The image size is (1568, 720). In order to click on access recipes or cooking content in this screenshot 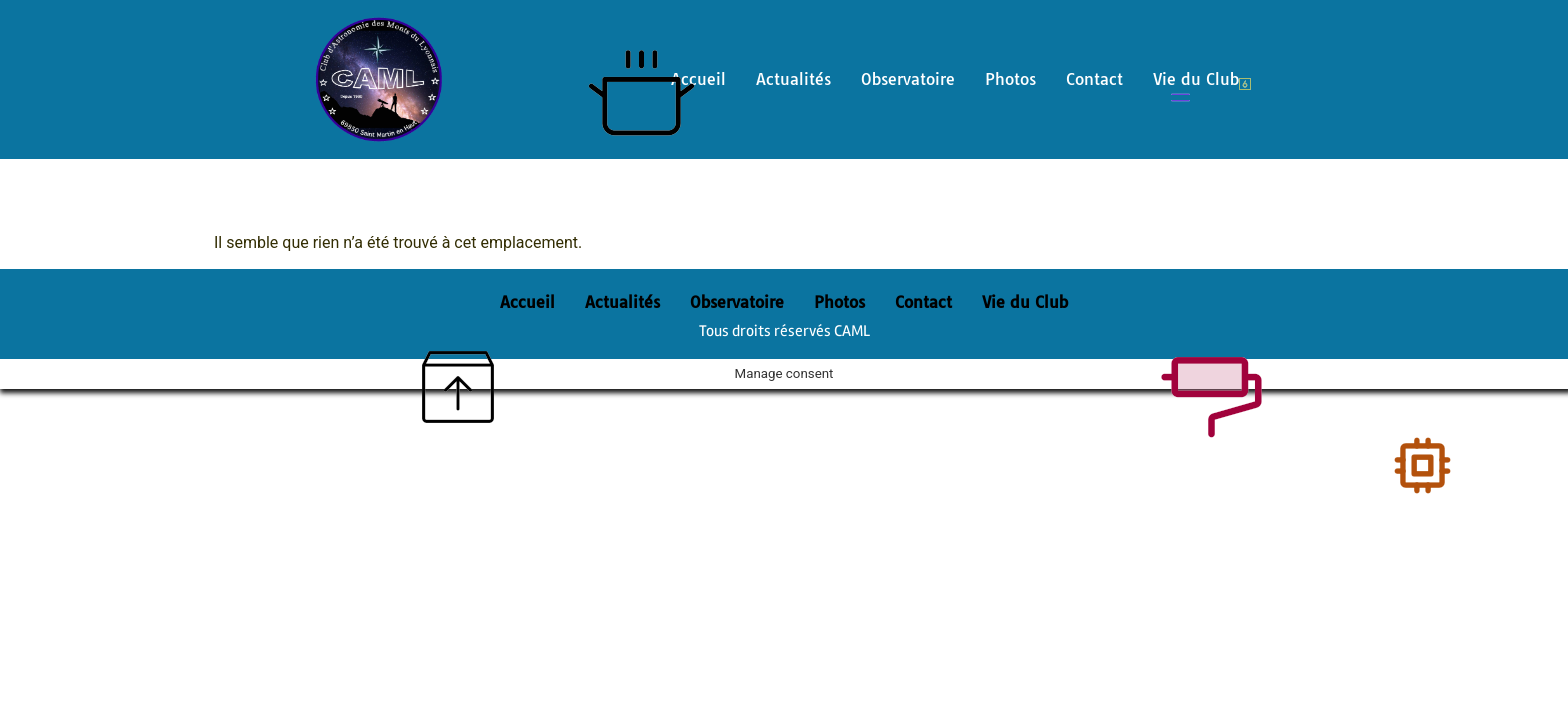, I will do `click(641, 99)`.